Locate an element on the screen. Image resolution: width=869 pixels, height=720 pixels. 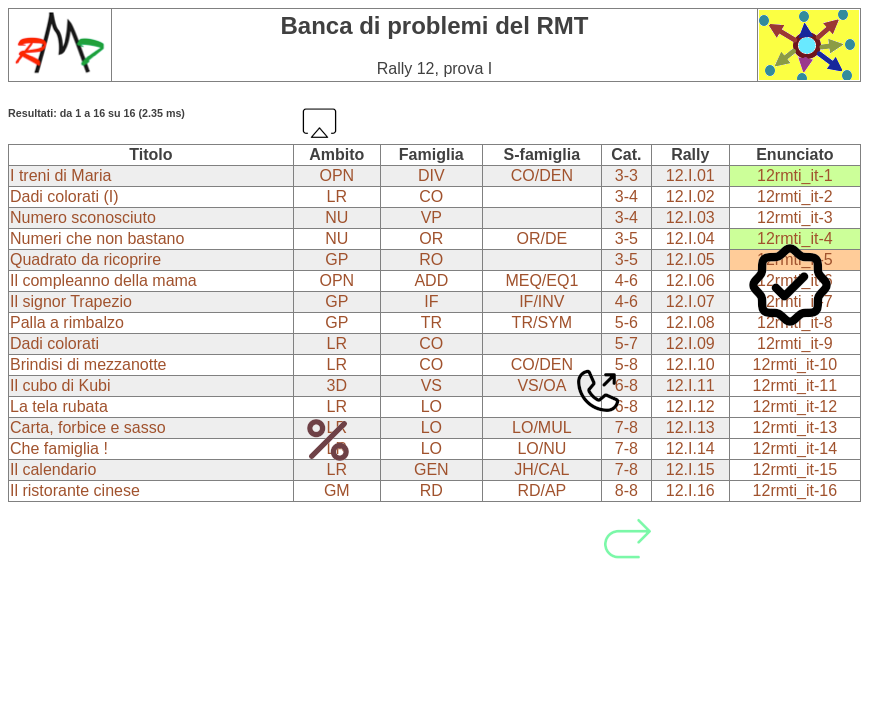
stream content to an external display is located at coordinates (319, 122).